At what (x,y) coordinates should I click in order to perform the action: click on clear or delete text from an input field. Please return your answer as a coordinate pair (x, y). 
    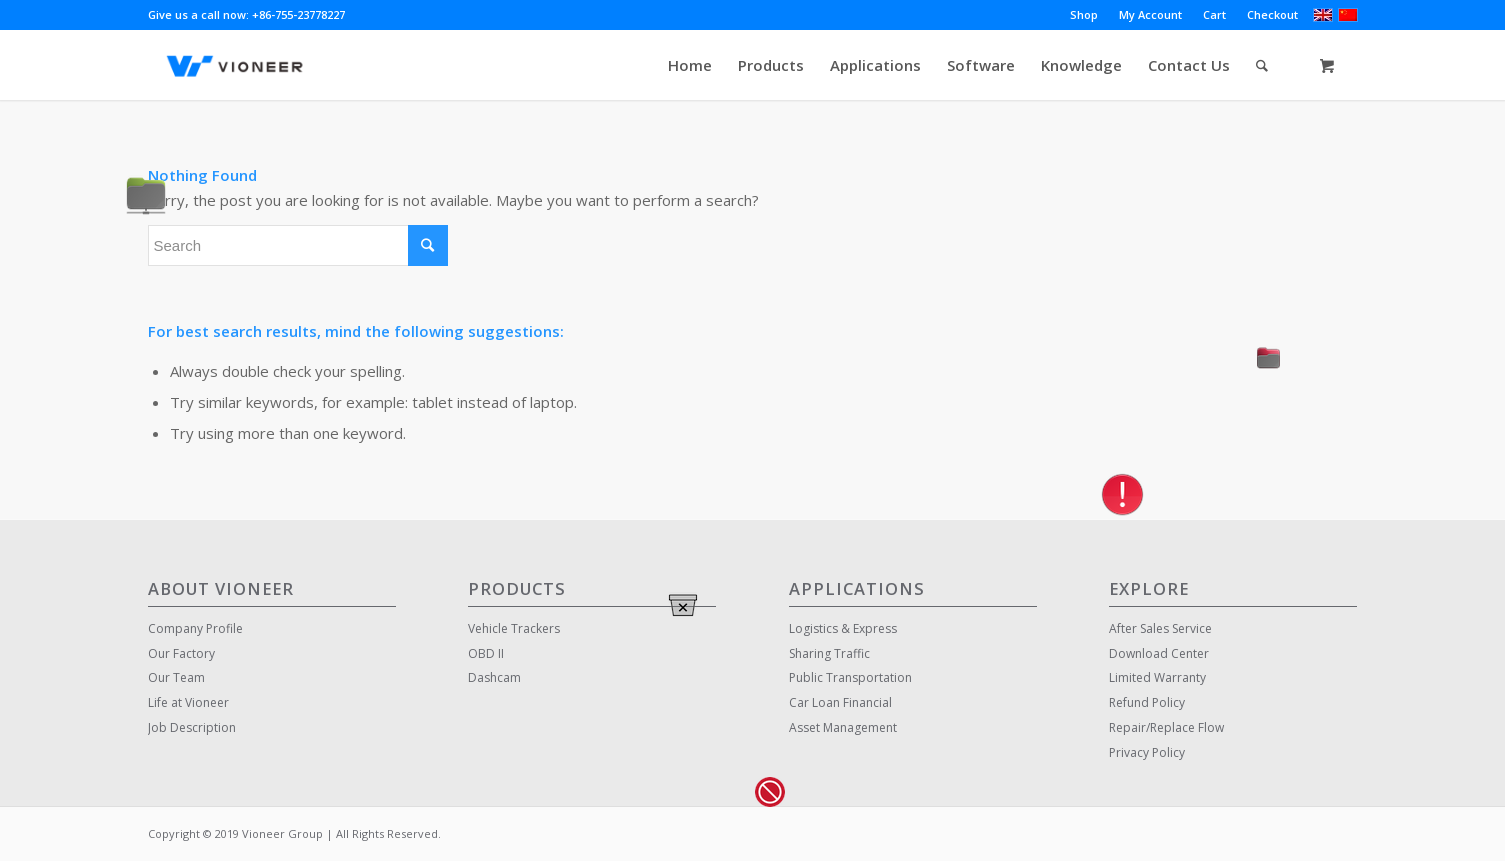
    Looking at the image, I should click on (770, 792).